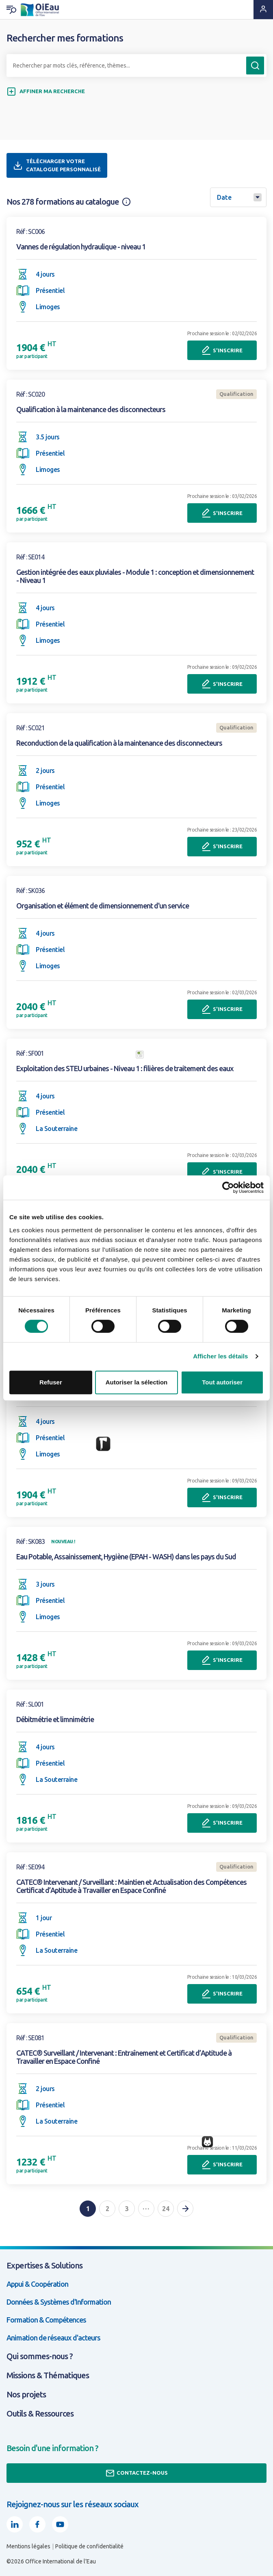 The width and height of the screenshot is (273, 2576). Describe the element at coordinates (103, 1444) in the screenshot. I see `launch The Long Dark game` at that location.